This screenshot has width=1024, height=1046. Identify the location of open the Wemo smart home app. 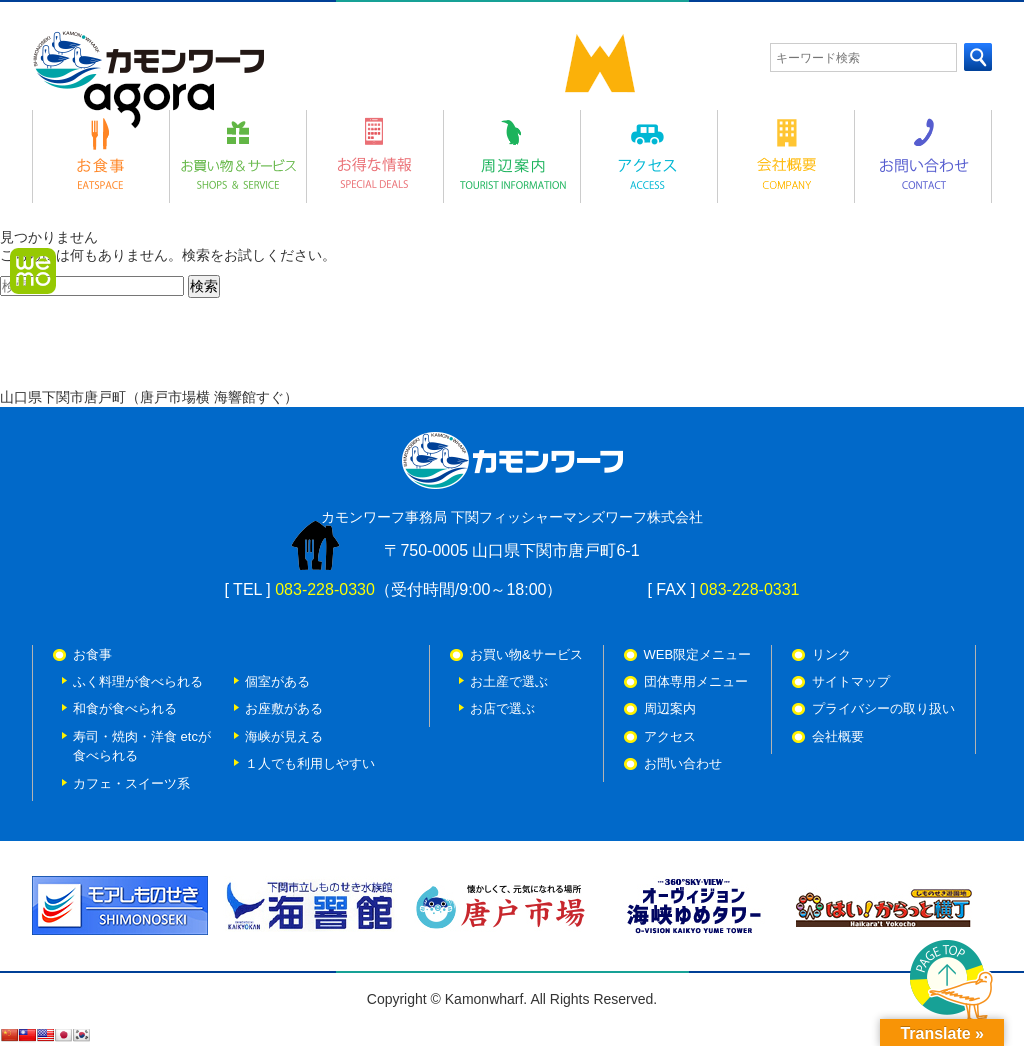
(33, 271).